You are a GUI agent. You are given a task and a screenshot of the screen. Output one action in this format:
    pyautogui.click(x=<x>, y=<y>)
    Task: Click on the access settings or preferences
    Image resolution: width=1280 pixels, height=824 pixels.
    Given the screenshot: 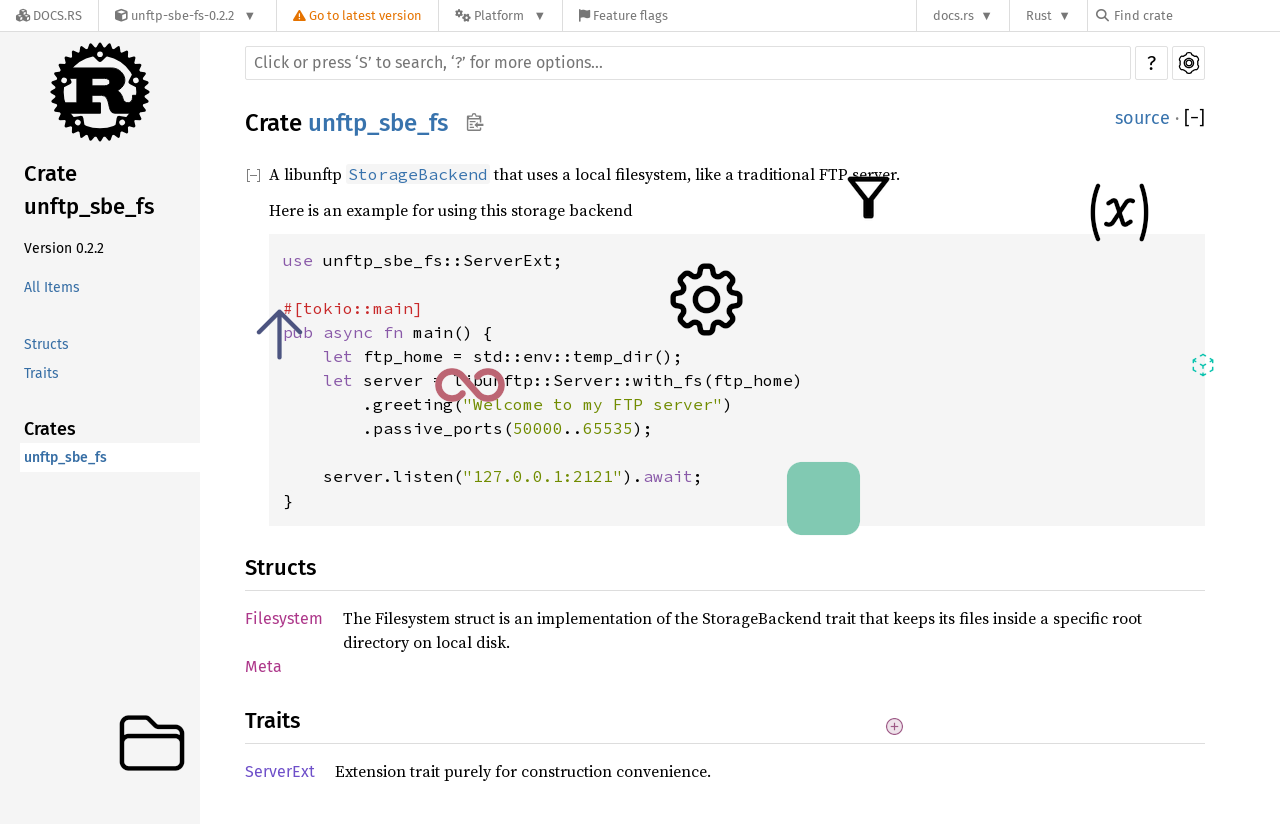 What is the action you would take?
    pyautogui.click(x=706, y=299)
    